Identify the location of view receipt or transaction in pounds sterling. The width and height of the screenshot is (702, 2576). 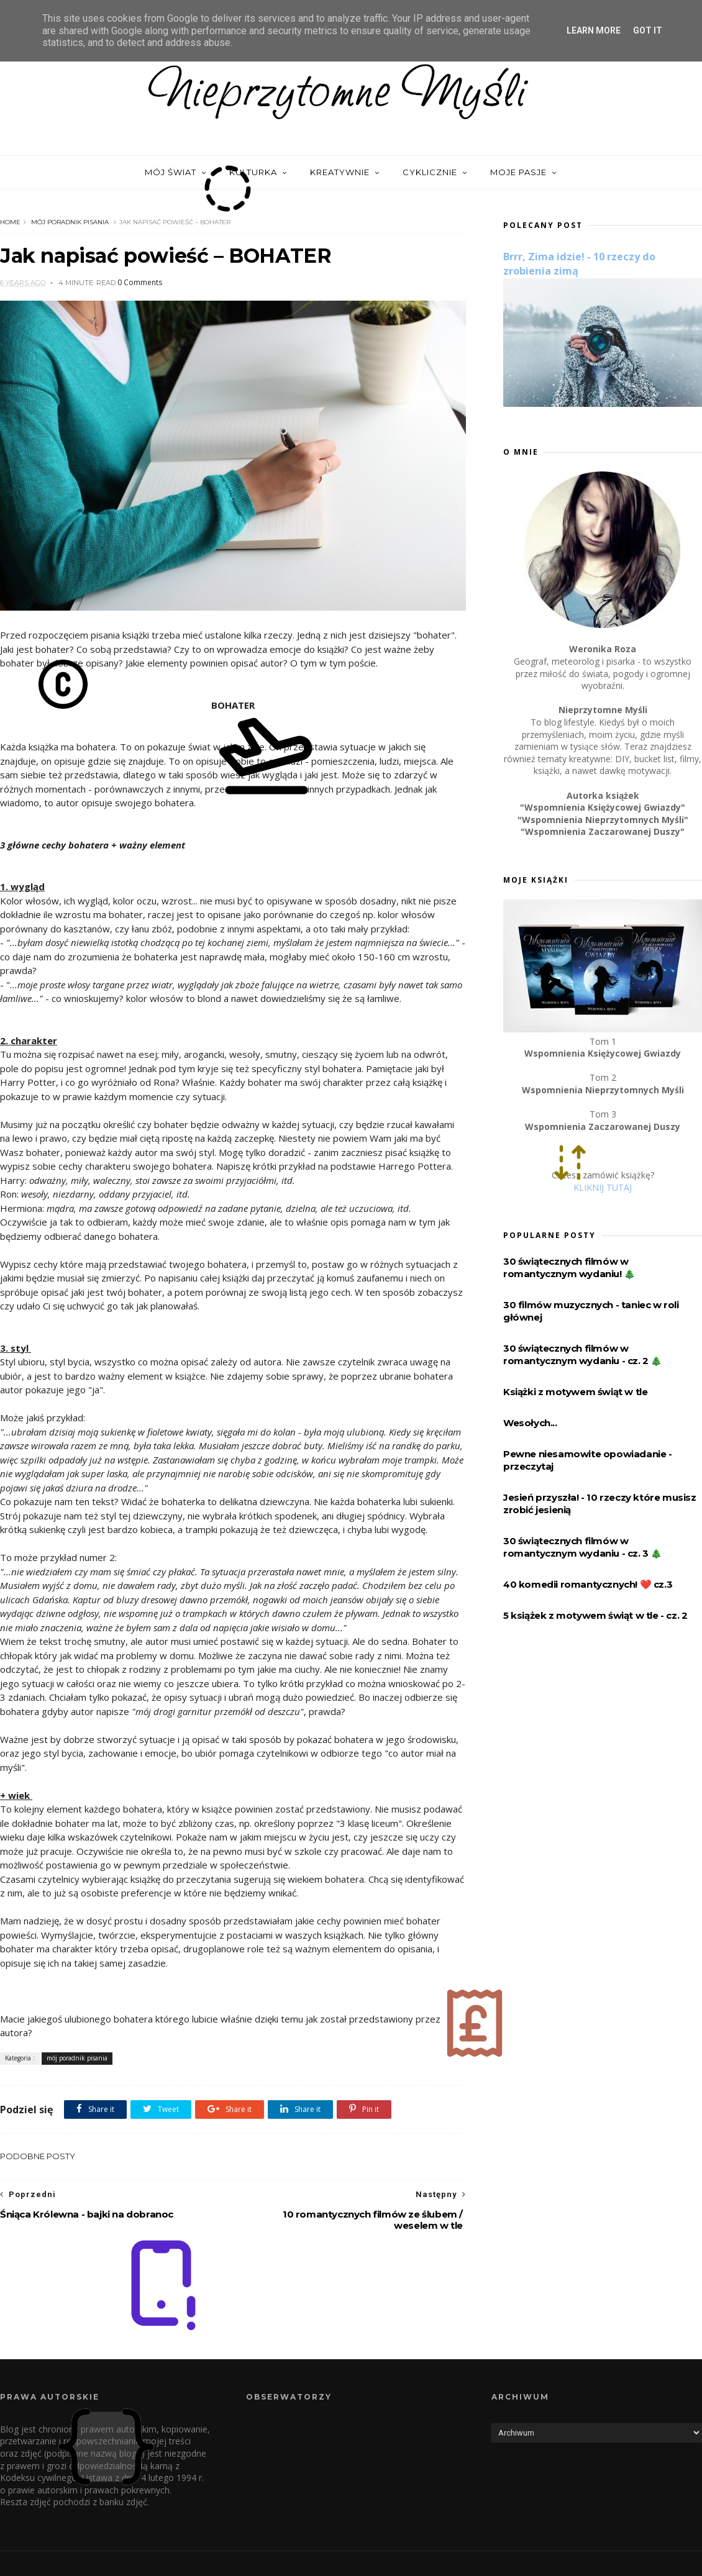
(475, 2023).